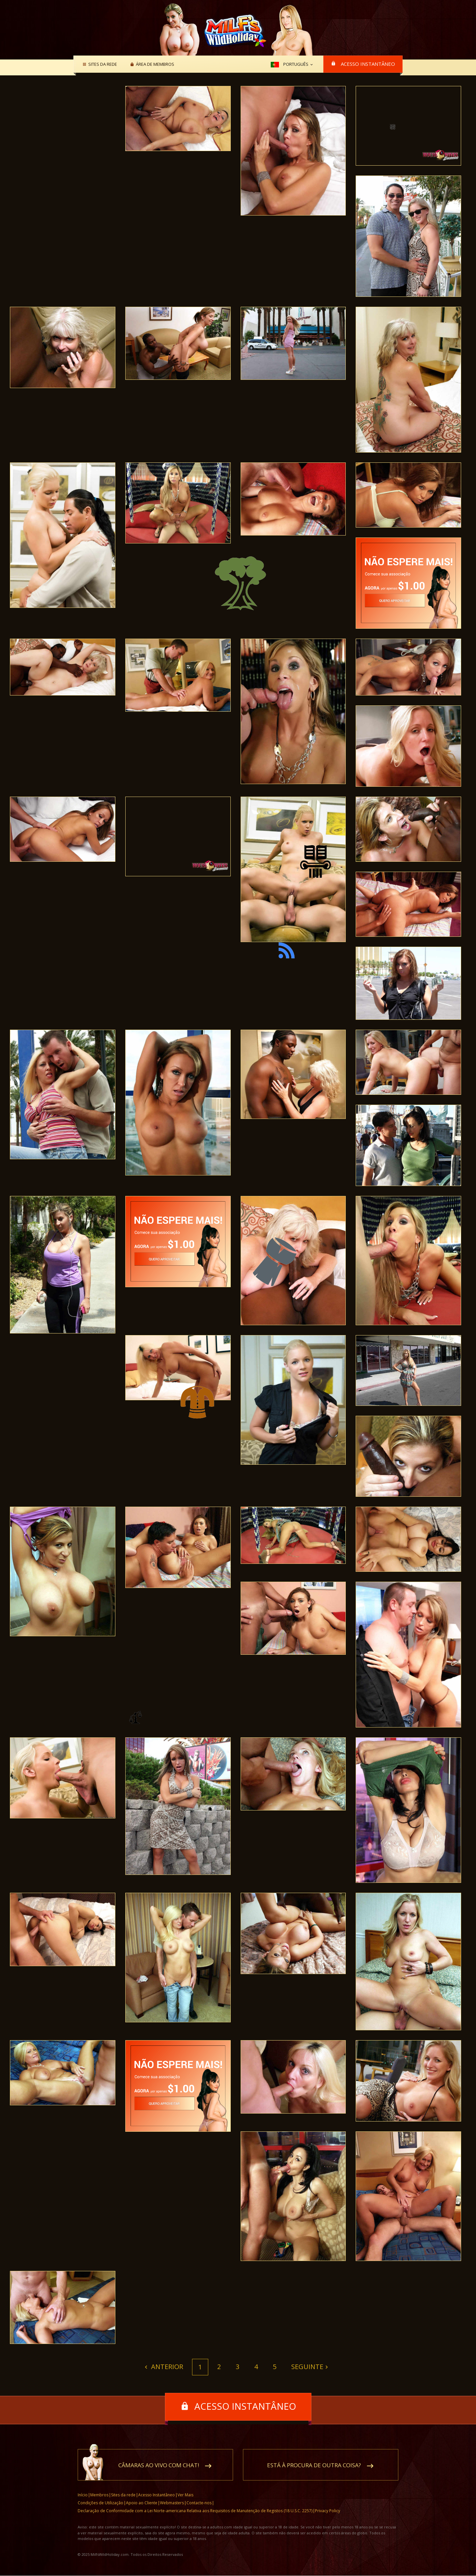 This screenshot has height=2576, width=476. Describe the element at coordinates (136, 1717) in the screenshot. I see `indicates unfair or biased judgment` at that location.